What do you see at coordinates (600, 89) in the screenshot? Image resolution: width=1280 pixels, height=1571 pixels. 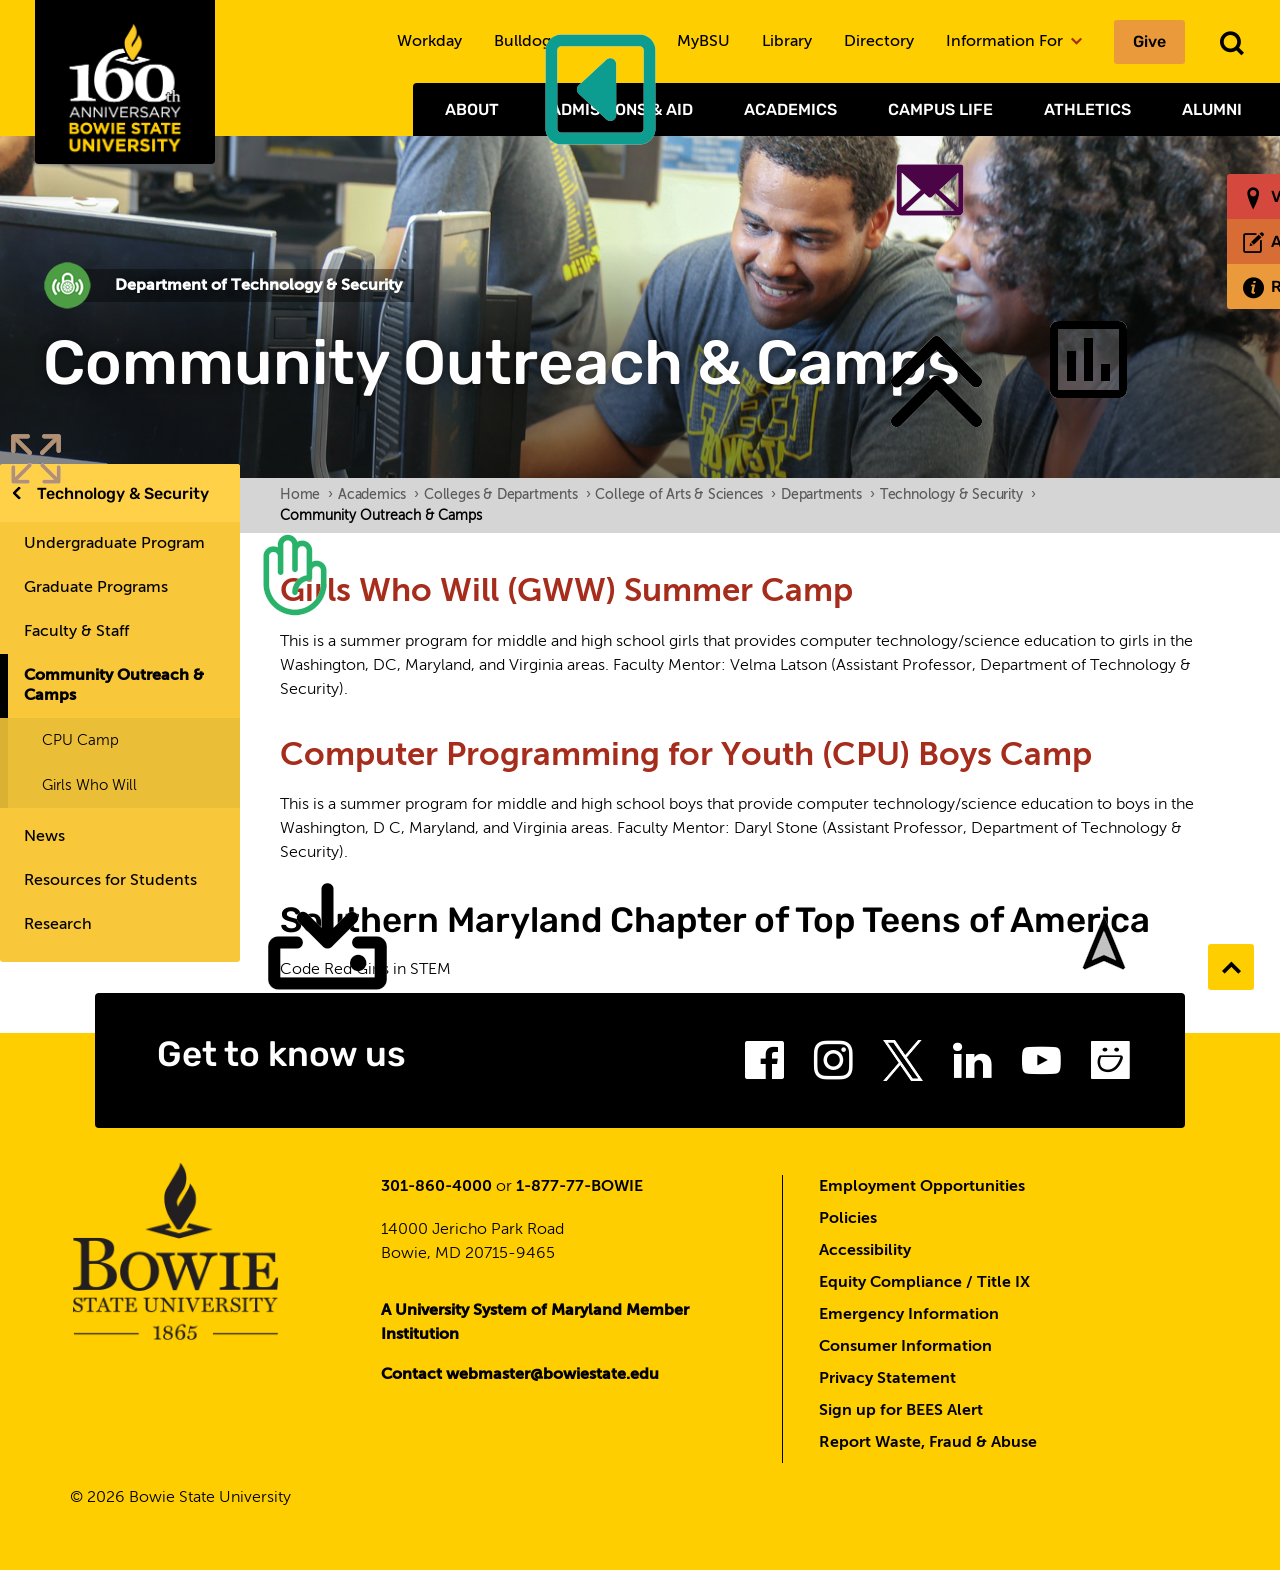 I see `navigate to the previous item or screen` at bounding box center [600, 89].